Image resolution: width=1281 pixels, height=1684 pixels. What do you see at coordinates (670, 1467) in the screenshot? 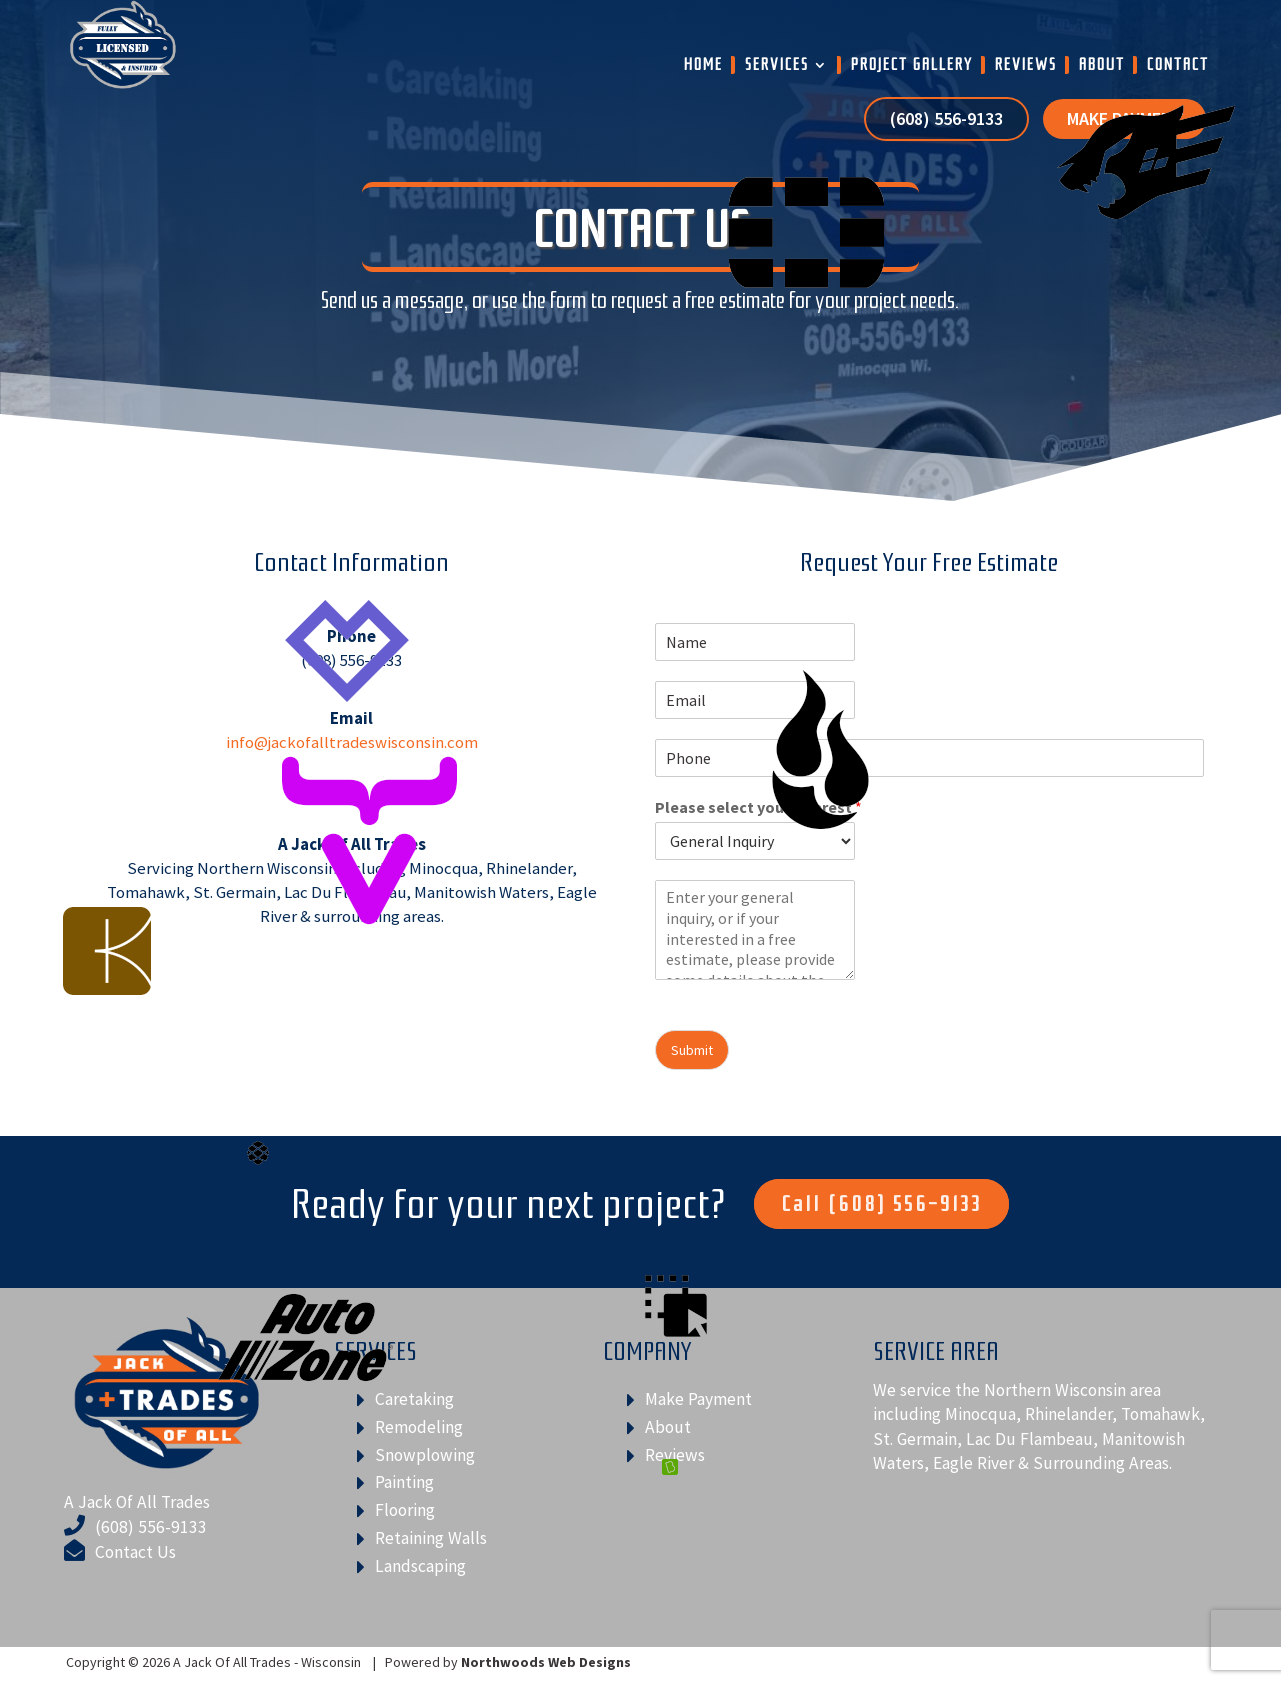
I see `open the BYJU'S learning app` at bounding box center [670, 1467].